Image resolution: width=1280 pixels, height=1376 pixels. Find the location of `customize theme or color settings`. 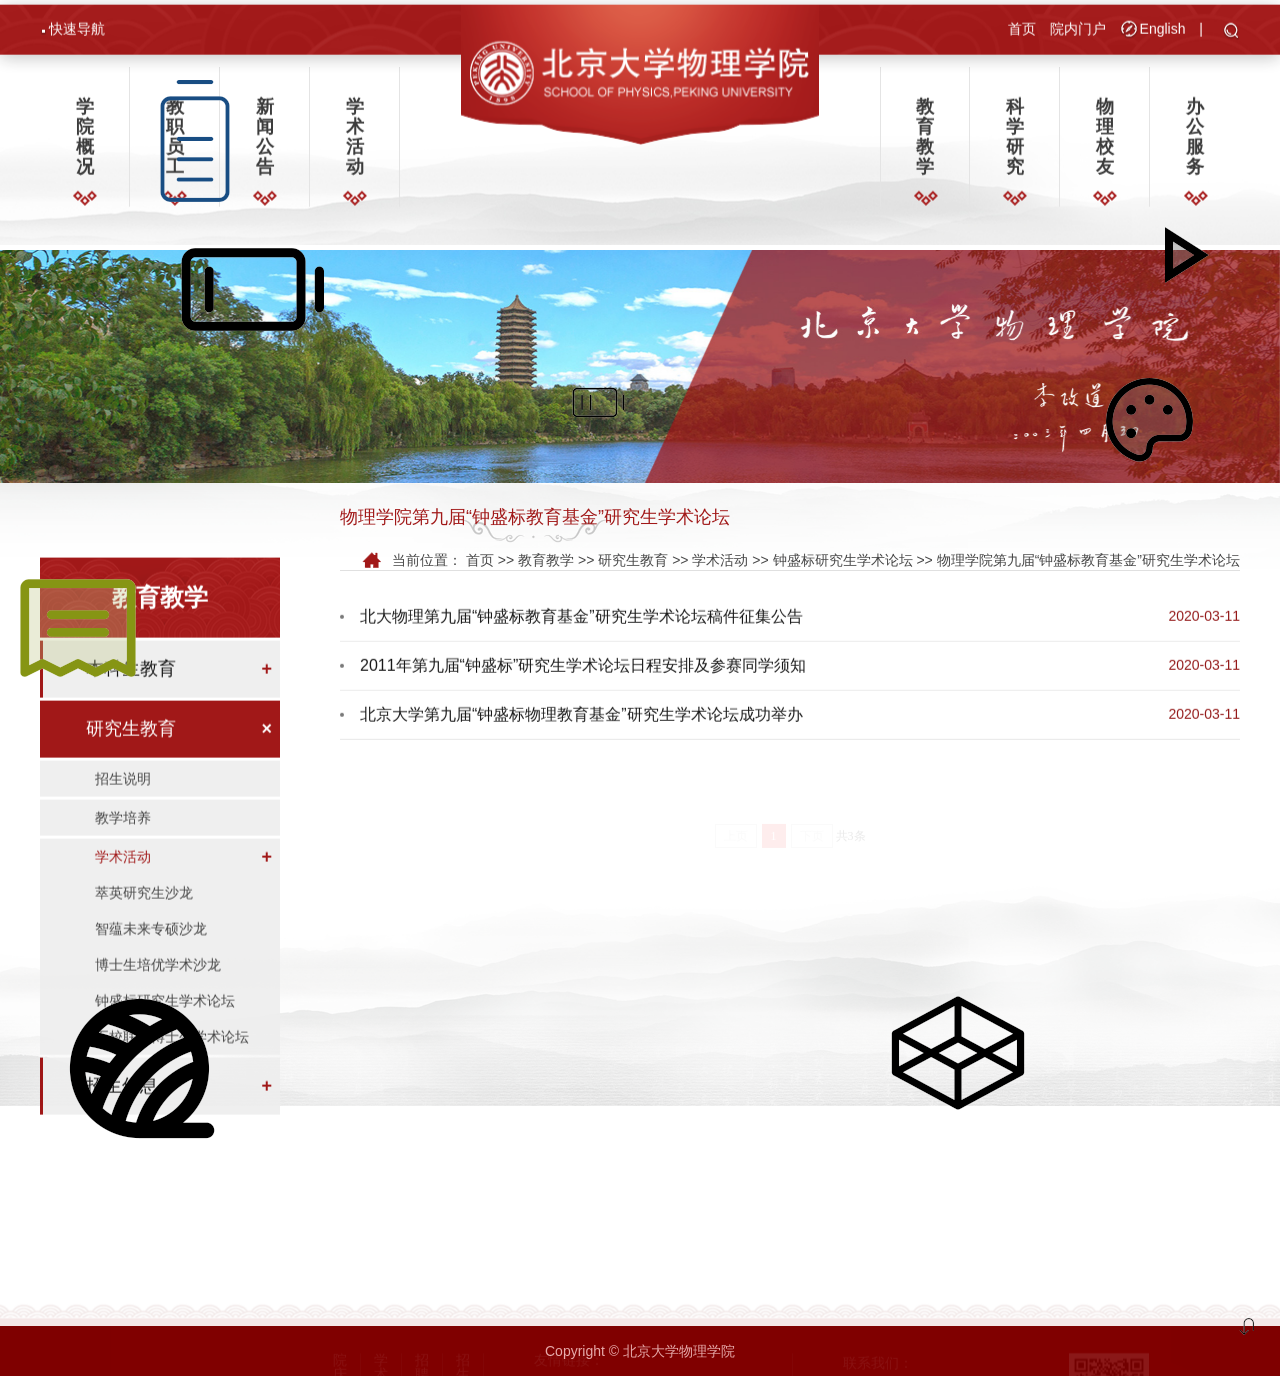

customize theme or color settings is located at coordinates (1149, 421).